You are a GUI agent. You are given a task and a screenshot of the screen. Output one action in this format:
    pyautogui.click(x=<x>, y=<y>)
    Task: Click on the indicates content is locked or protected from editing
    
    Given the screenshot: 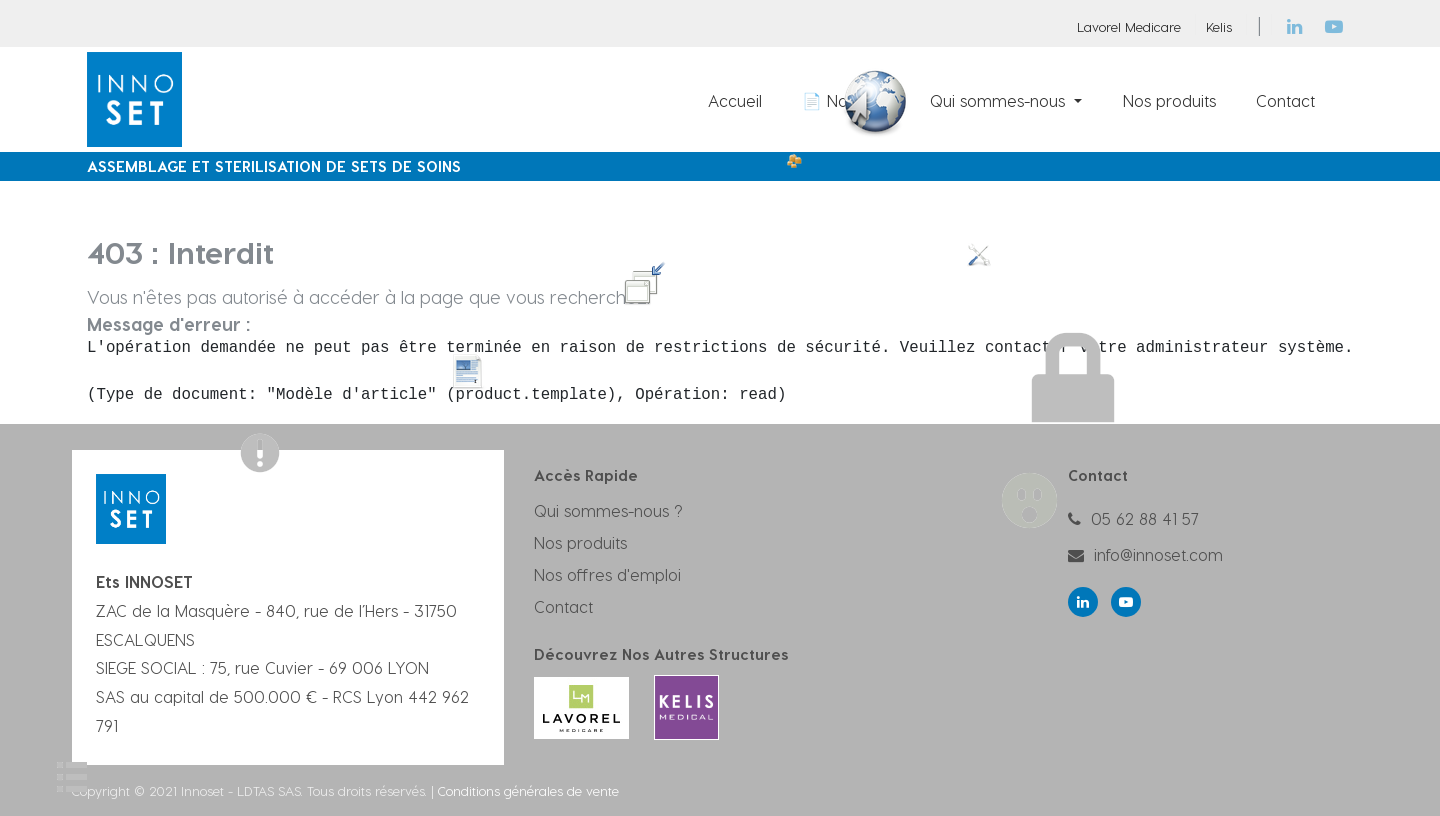 What is the action you would take?
    pyautogui.click(x=1073, y=381)
    